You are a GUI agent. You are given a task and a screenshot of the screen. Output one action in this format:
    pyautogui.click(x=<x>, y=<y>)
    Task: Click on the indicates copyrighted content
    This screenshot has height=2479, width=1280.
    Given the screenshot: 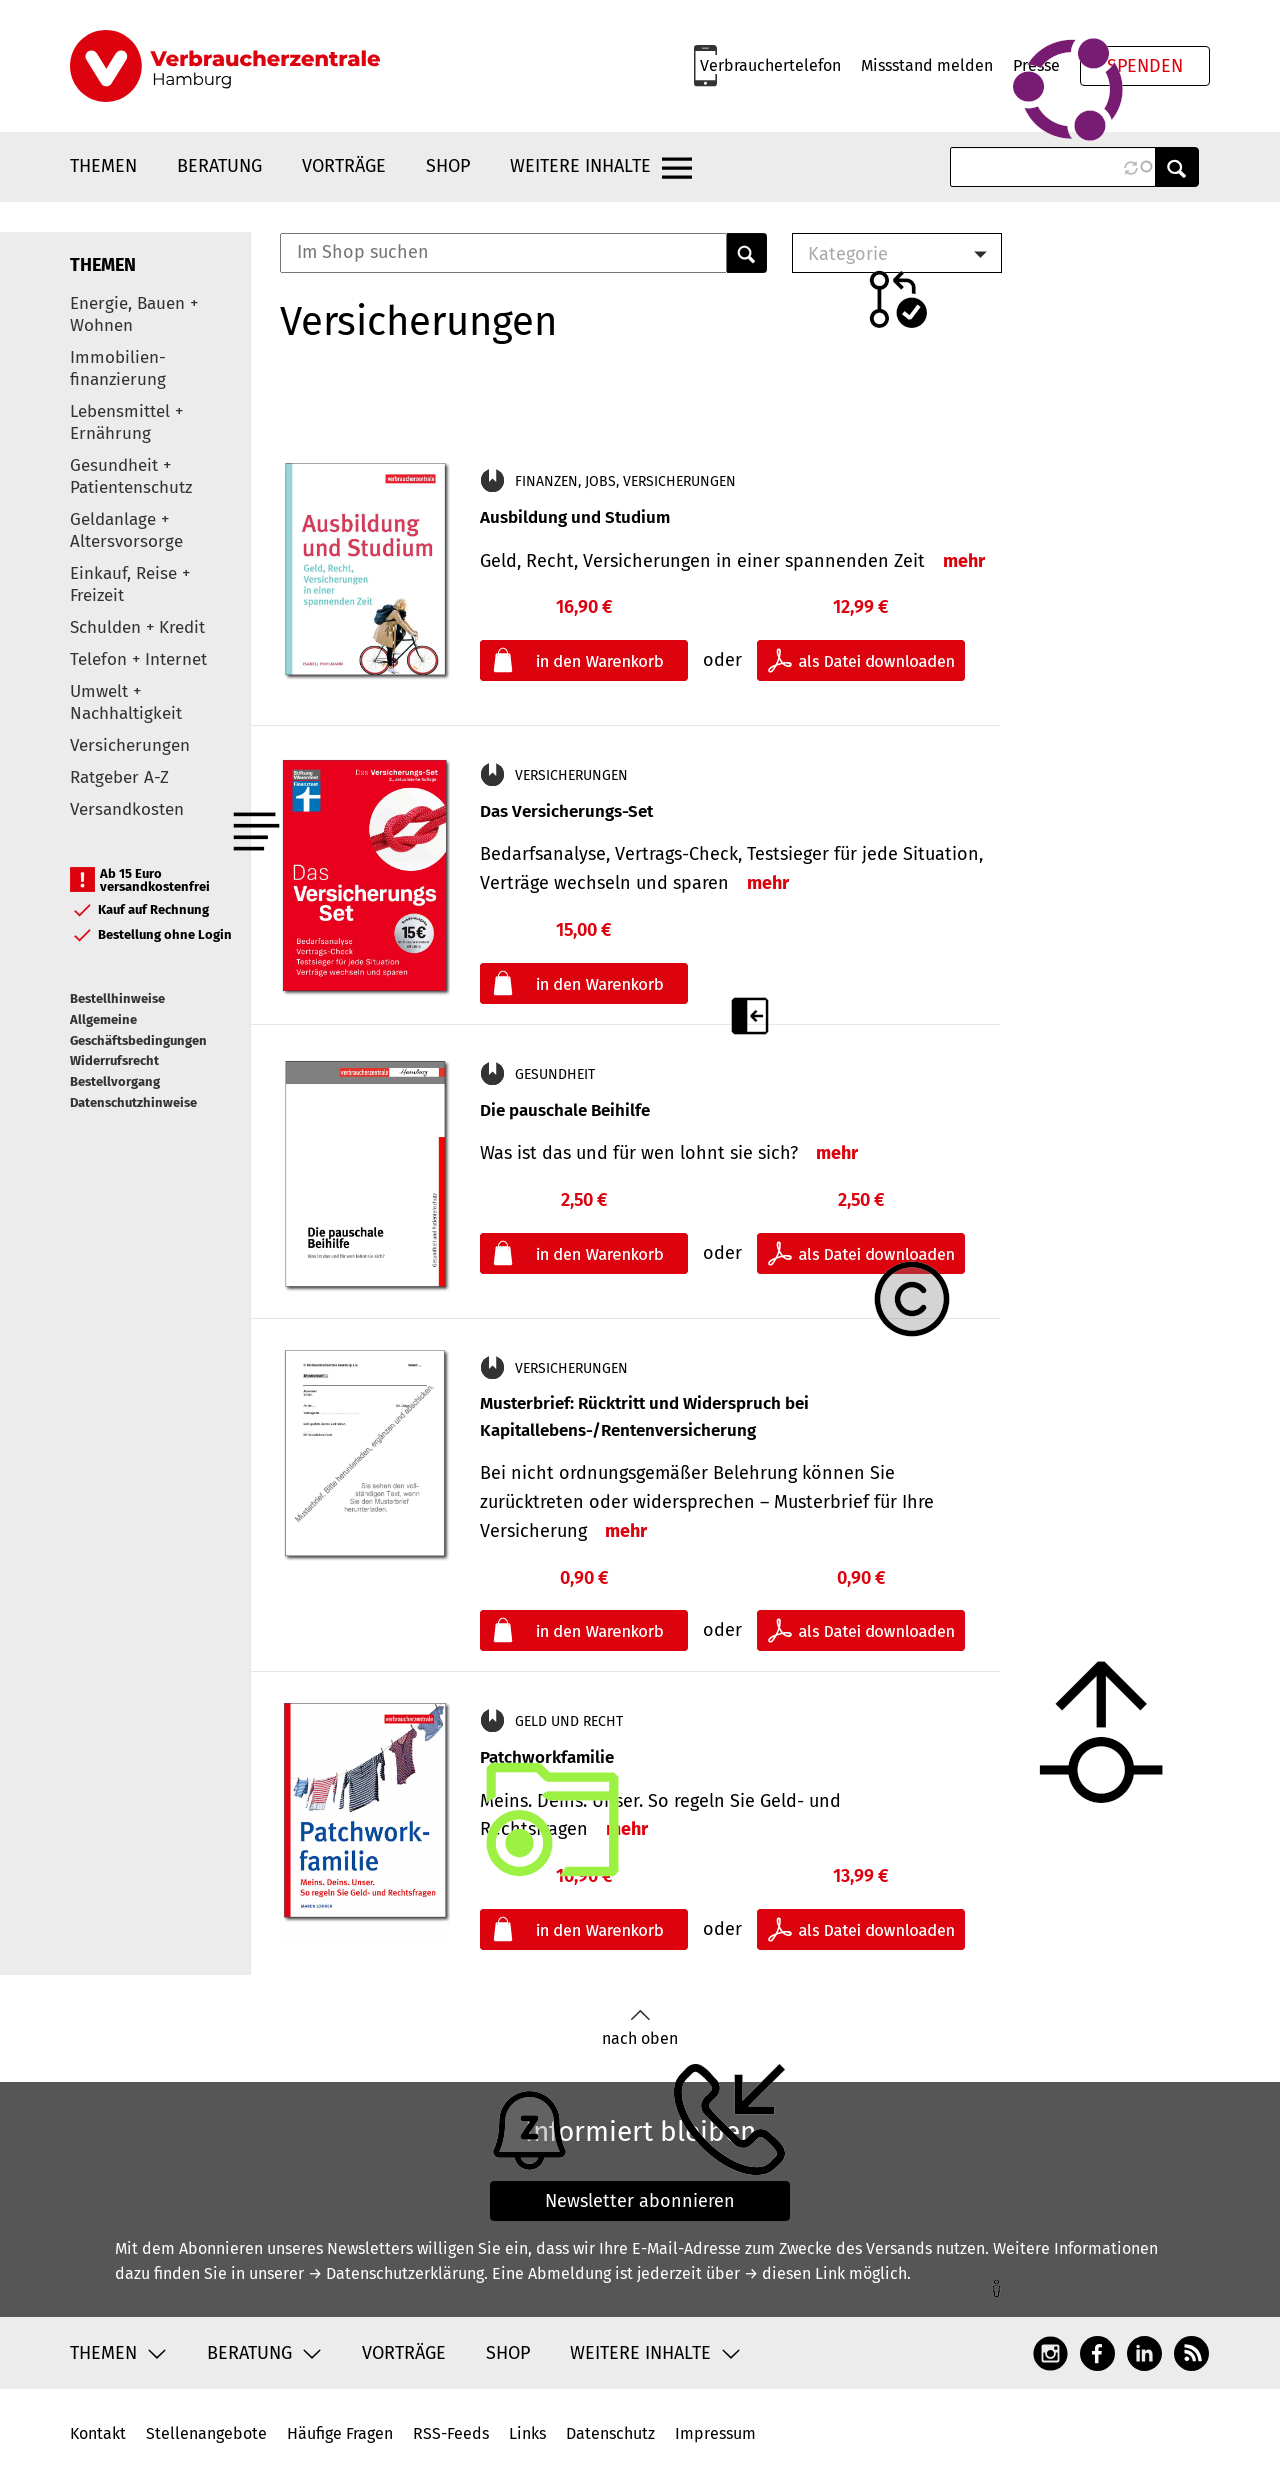 What is the action you would take?
    pyautogui.click(x=912, y=1299)
    